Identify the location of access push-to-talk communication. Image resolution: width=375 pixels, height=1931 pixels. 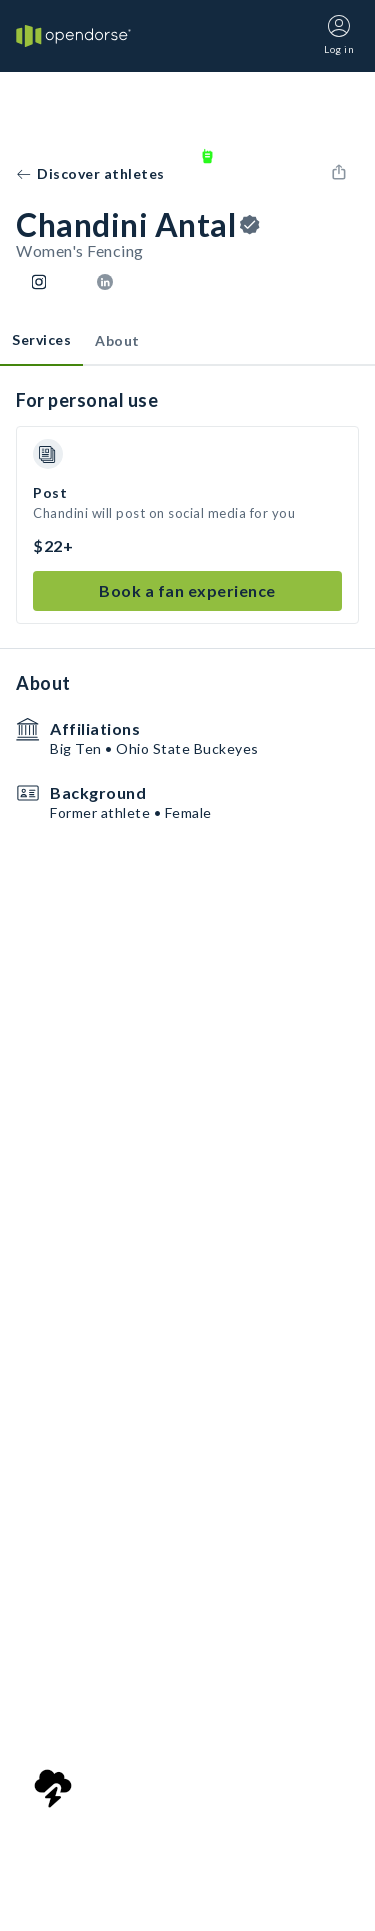
(207, 156).